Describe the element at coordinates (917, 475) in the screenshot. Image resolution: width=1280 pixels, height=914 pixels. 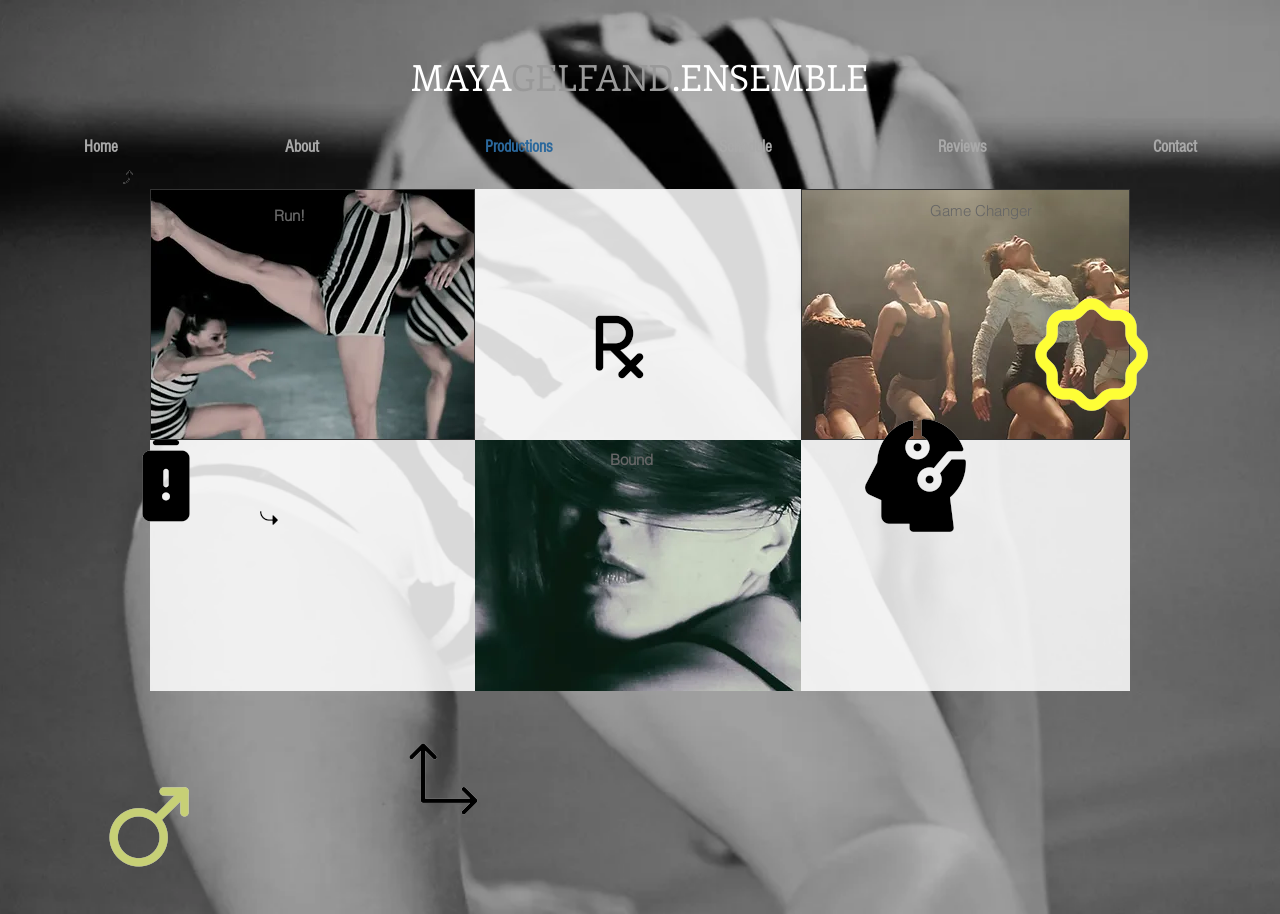
I see `access AI or machine learning features` at that location.